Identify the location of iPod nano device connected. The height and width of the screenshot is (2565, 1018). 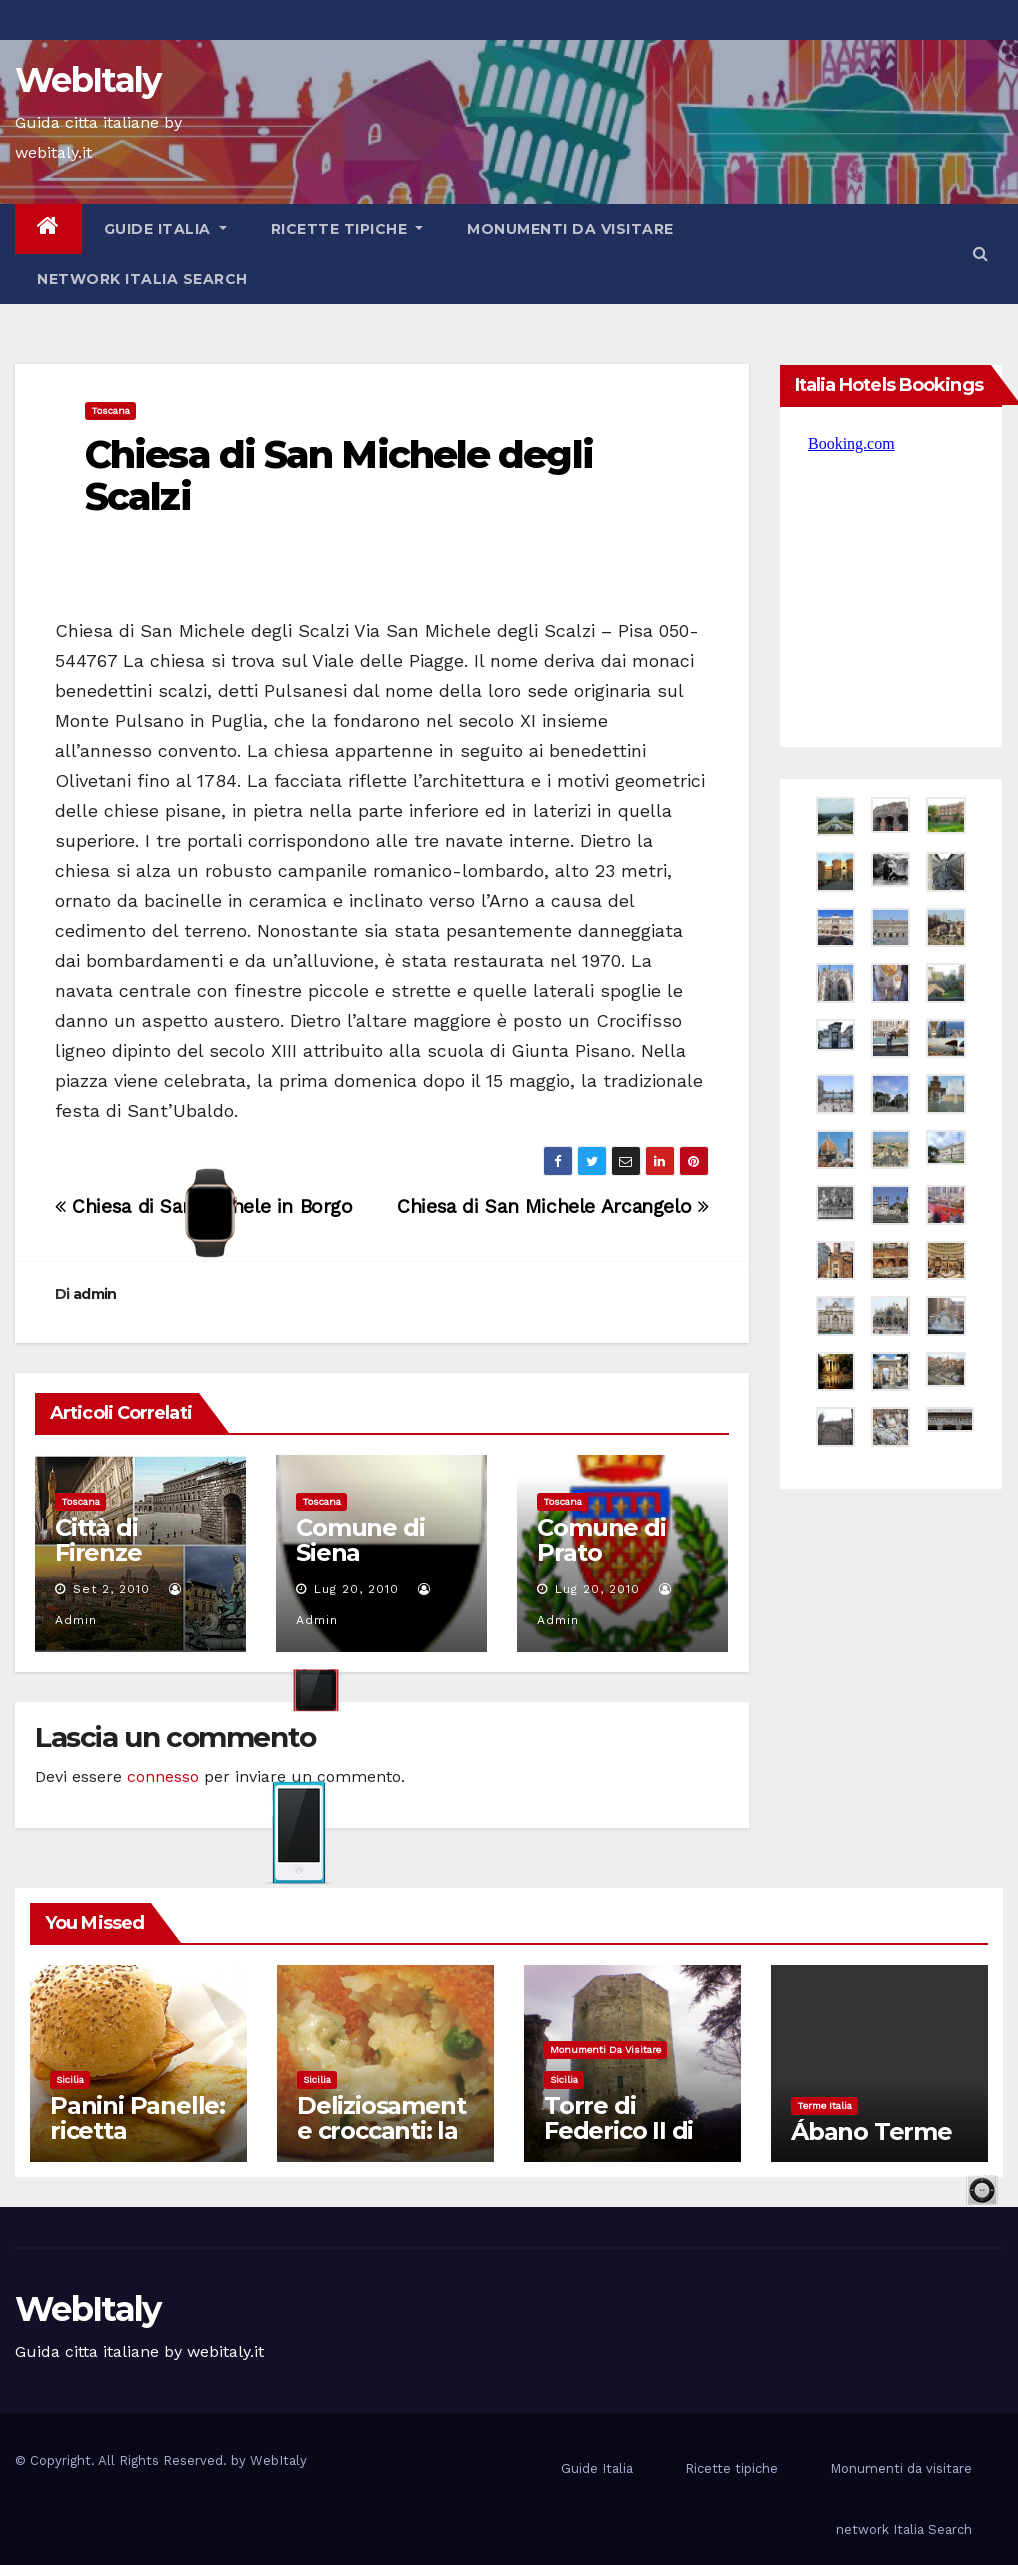
(299, 1833).